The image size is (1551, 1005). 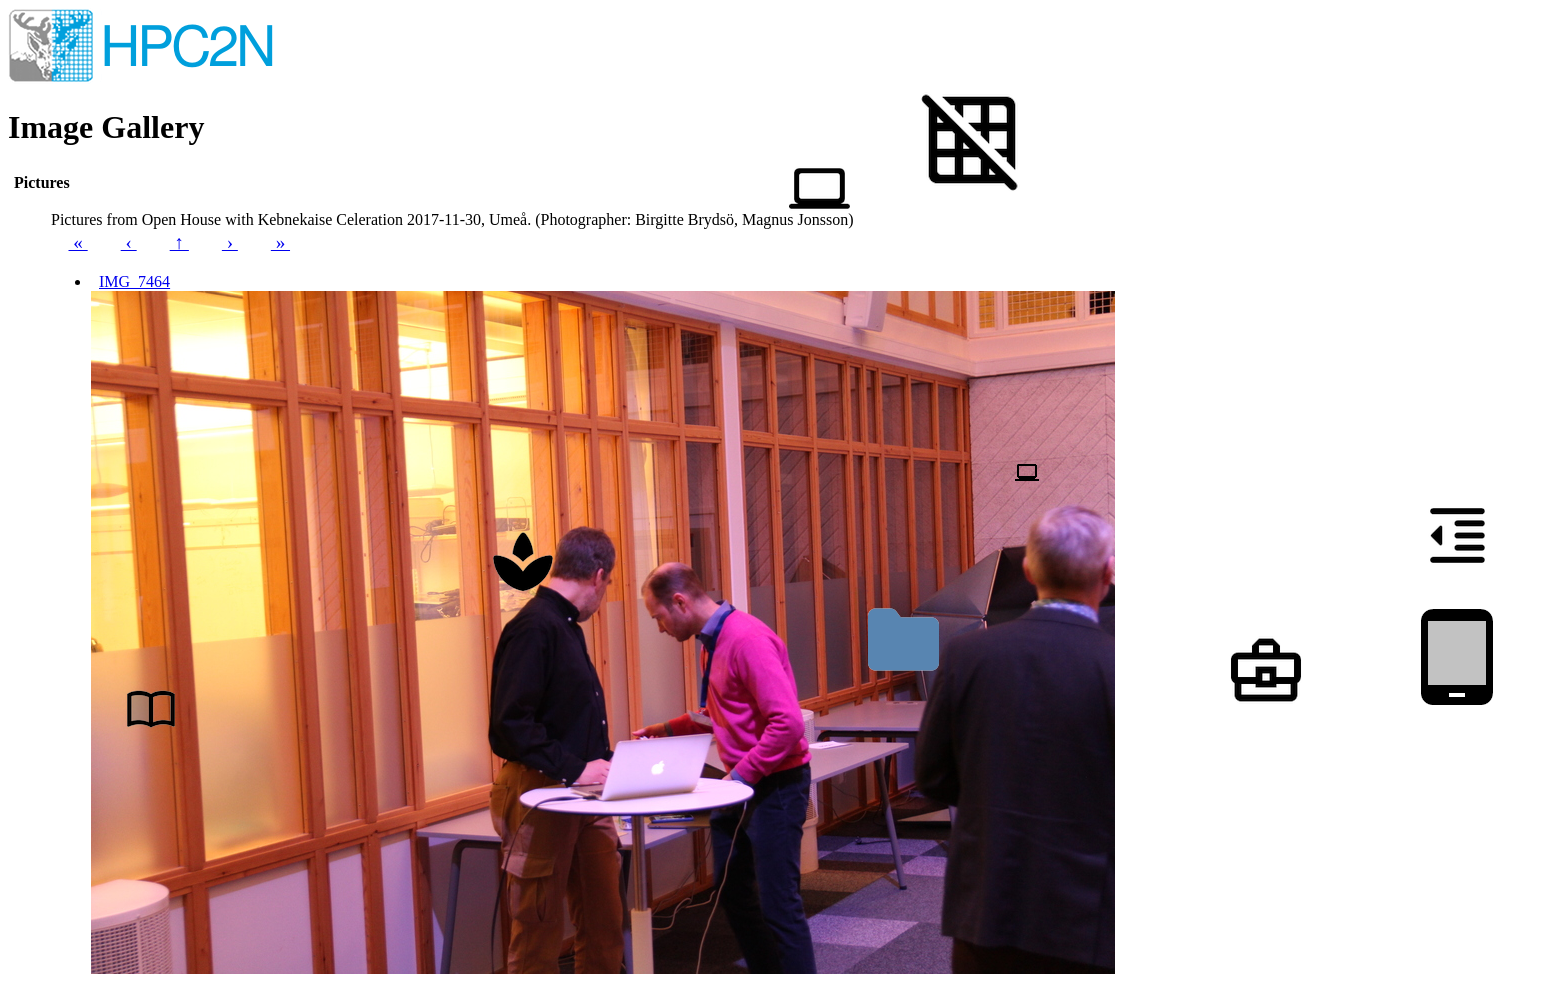 I want to click on access windows laptop or PC settings, so click(x=1027, y=473).